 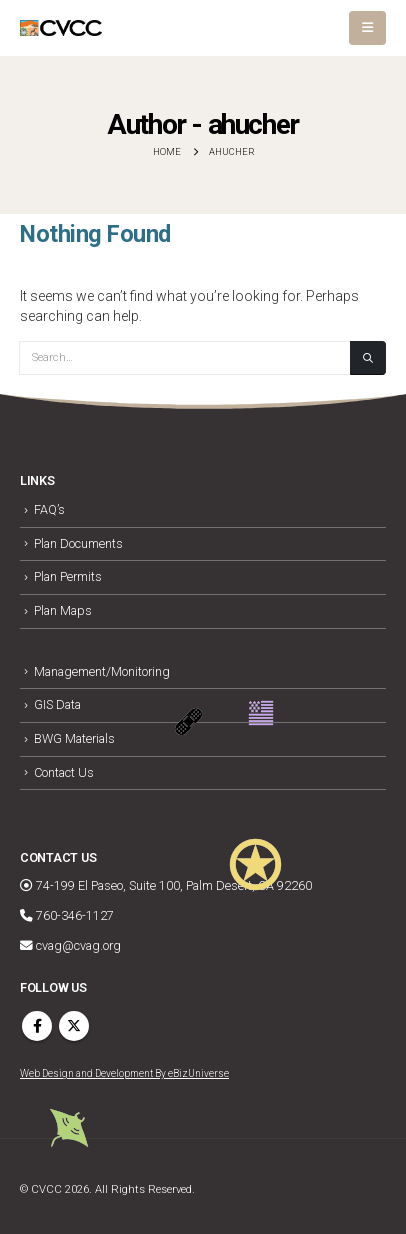 What do you see at coordinates (261, 713) in the screenshot?
I see `select united states as your country/region` at bounding box center [261, 713].